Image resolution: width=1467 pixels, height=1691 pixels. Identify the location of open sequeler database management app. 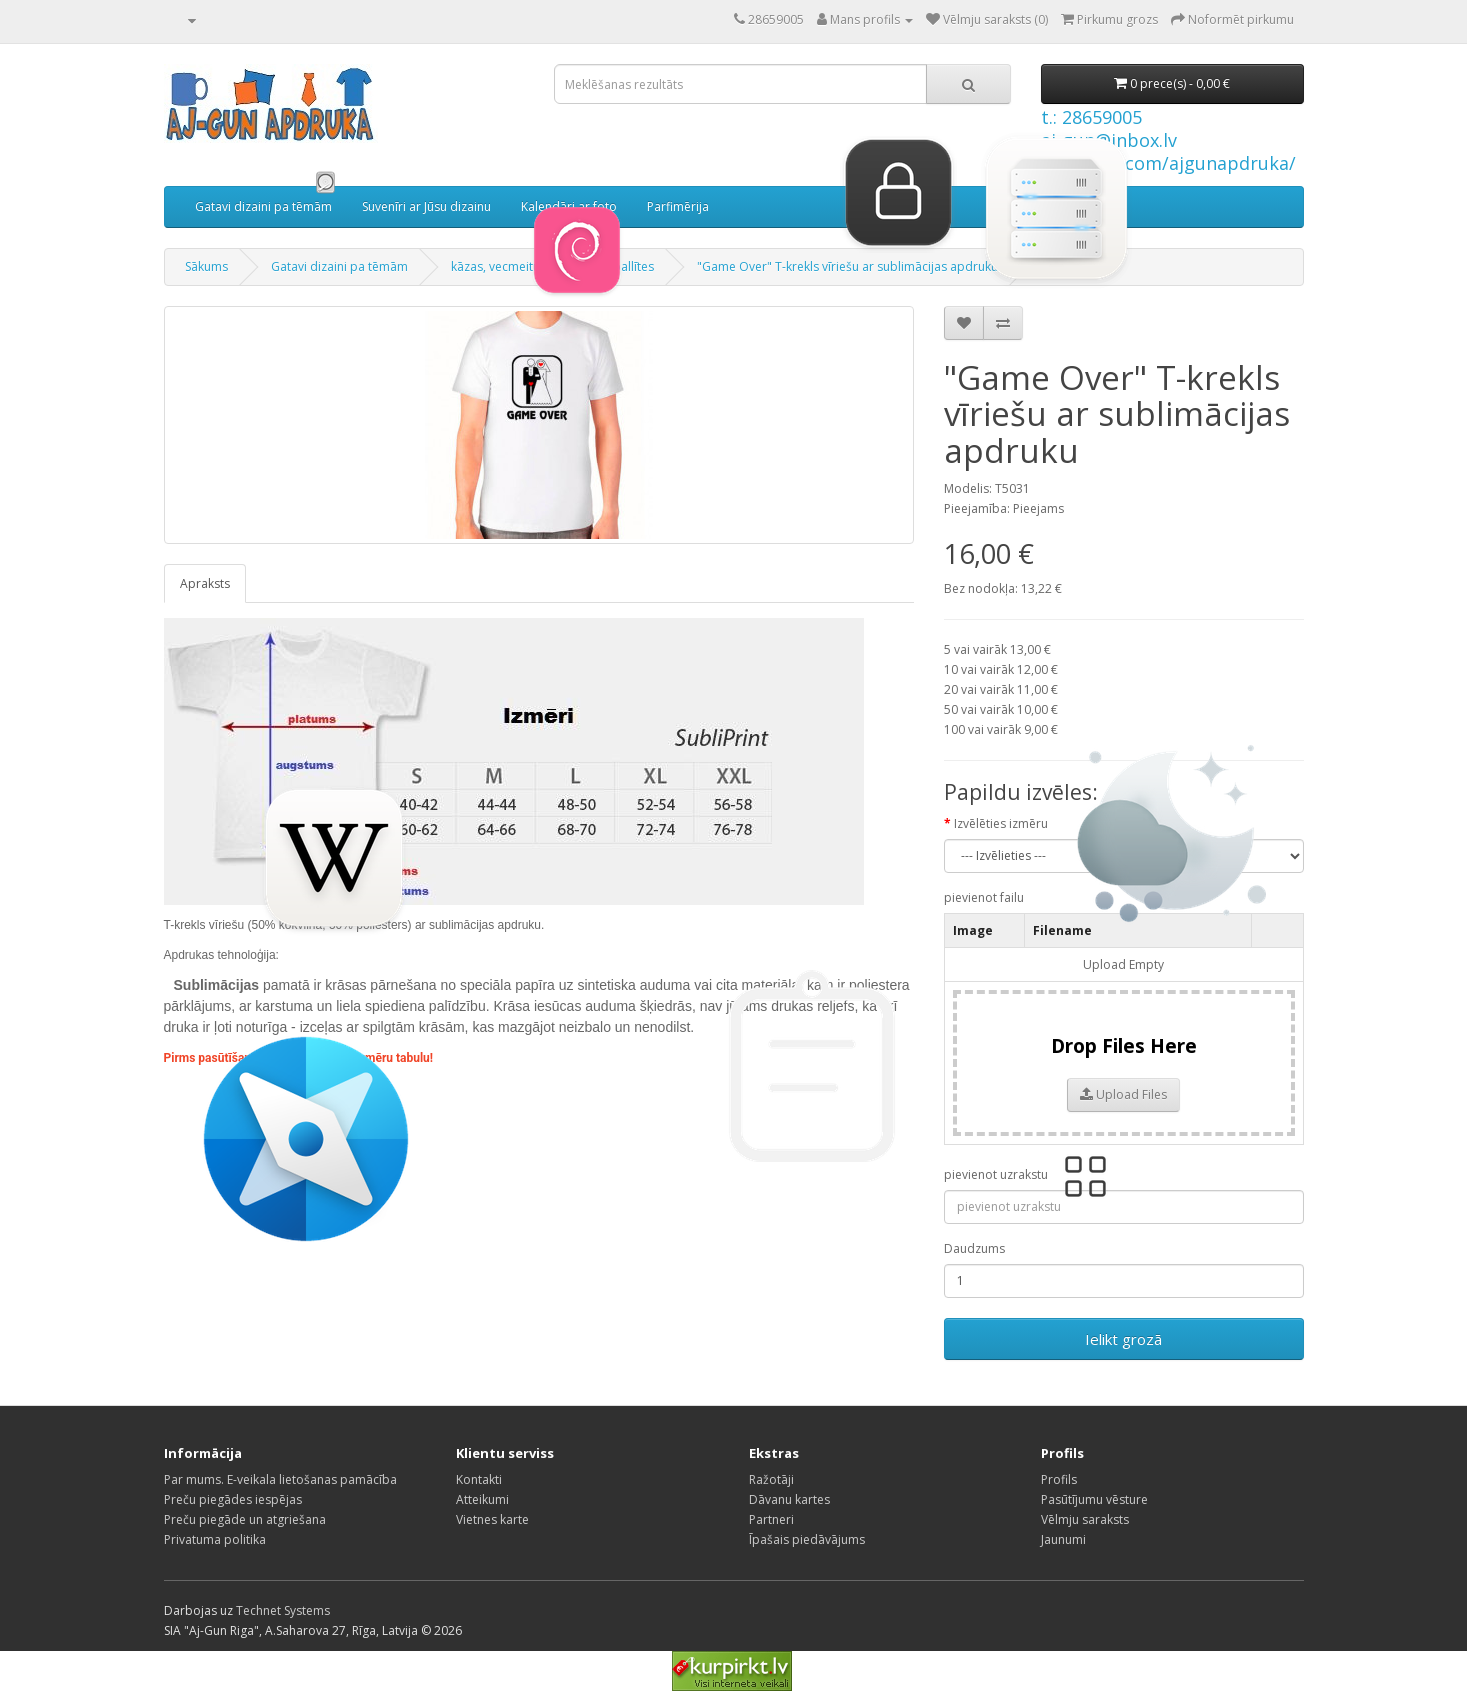
(1056, 208).